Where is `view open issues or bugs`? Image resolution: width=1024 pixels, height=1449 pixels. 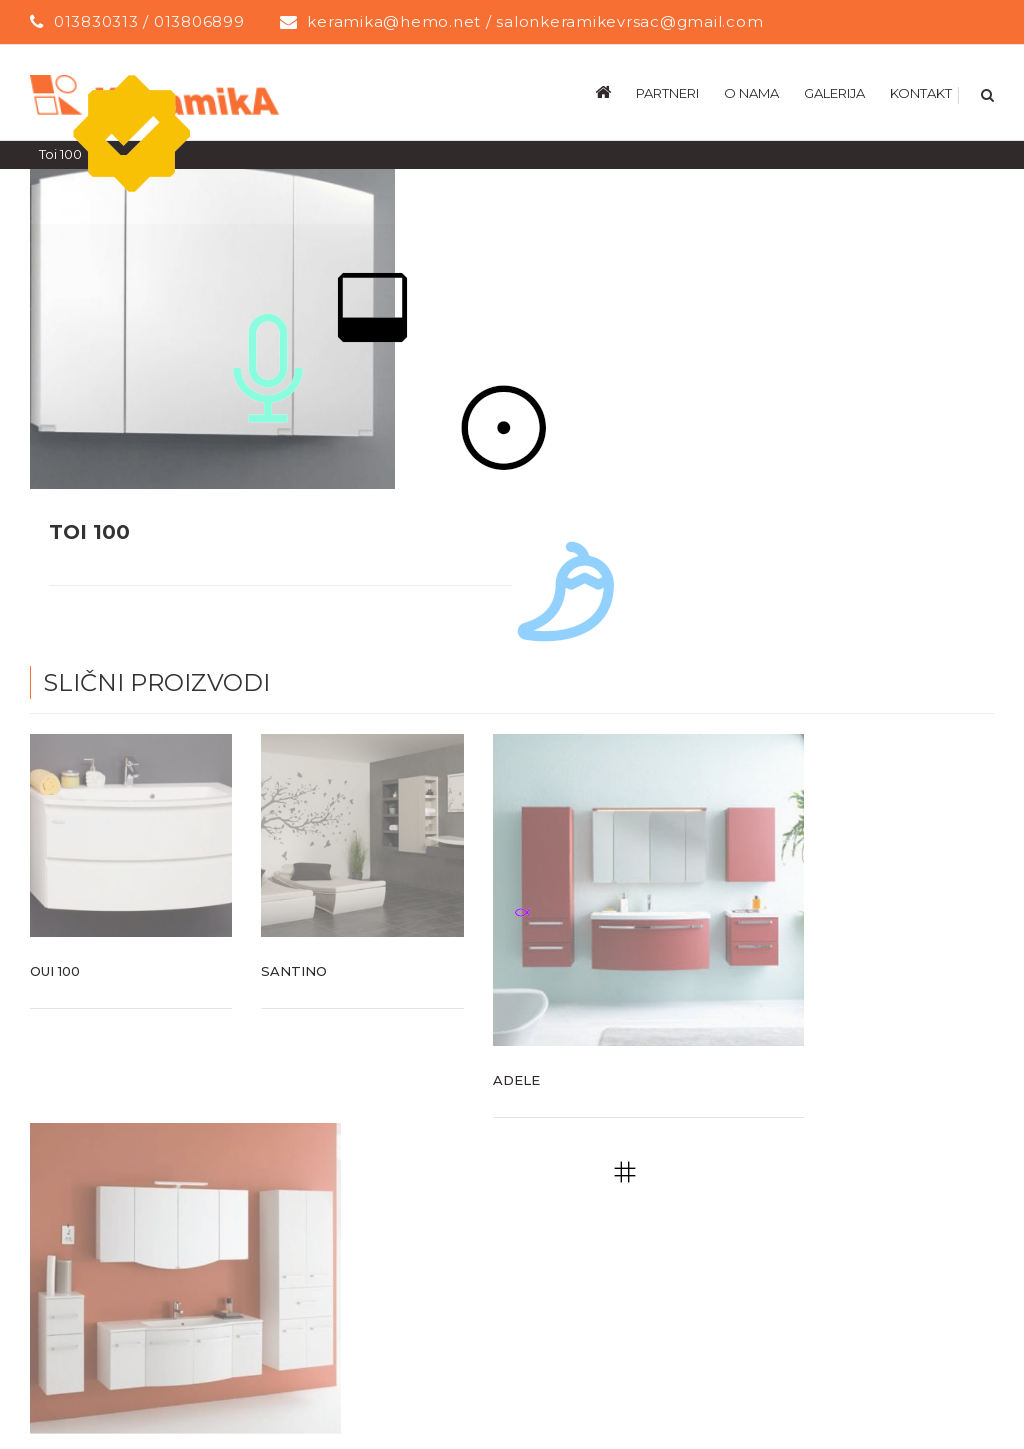
view open issues or bugs is located at coordinates (507, 431).